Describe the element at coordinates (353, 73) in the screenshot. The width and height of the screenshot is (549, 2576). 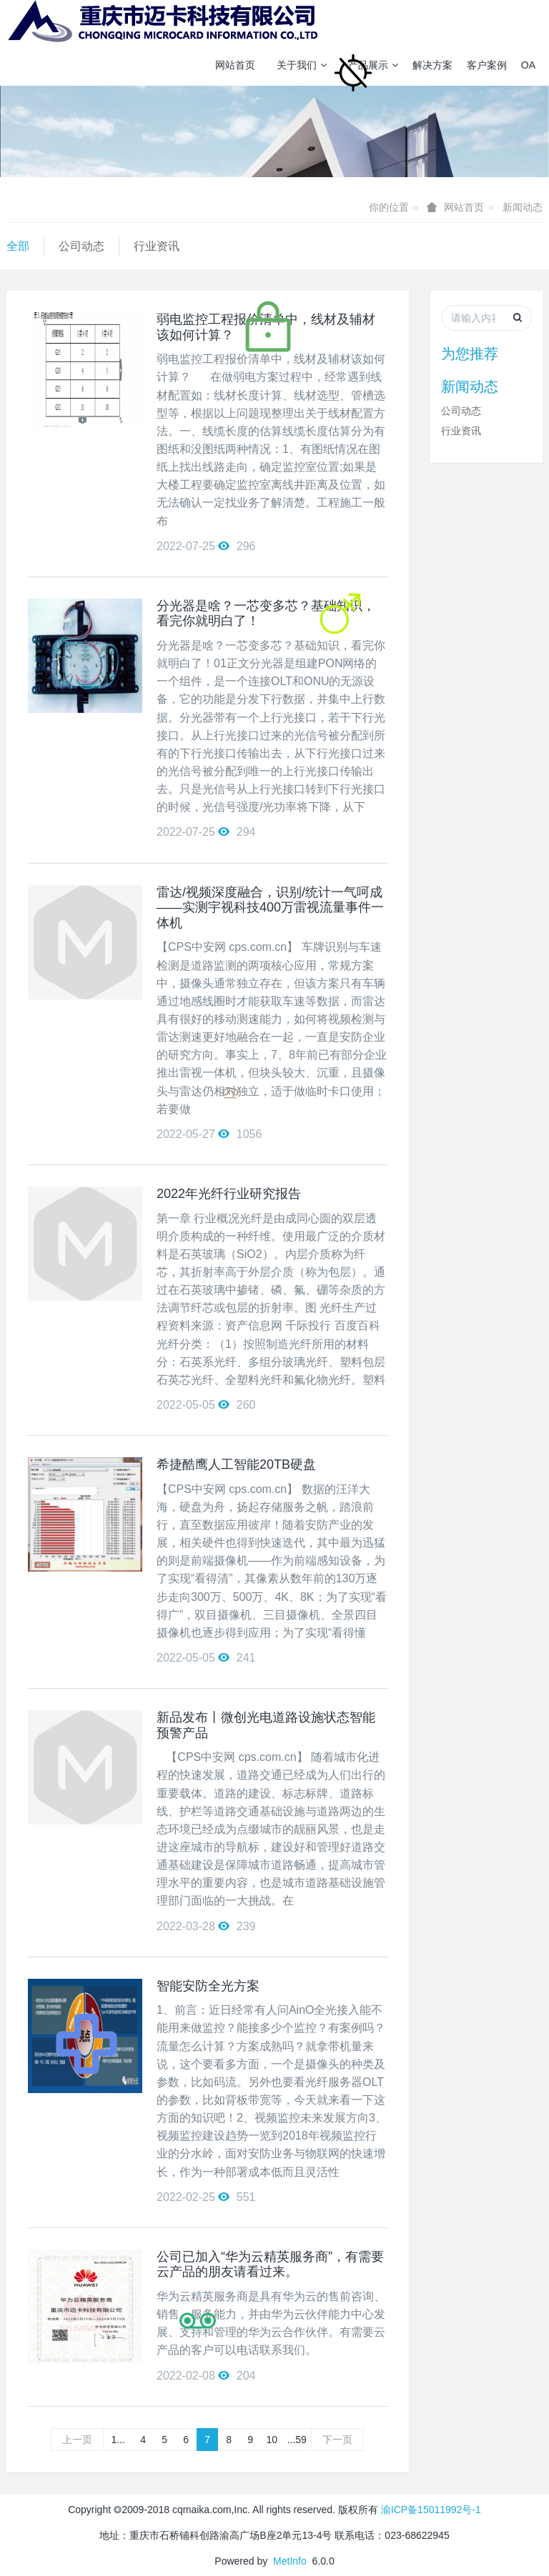
I see `location services disabled` at that location.